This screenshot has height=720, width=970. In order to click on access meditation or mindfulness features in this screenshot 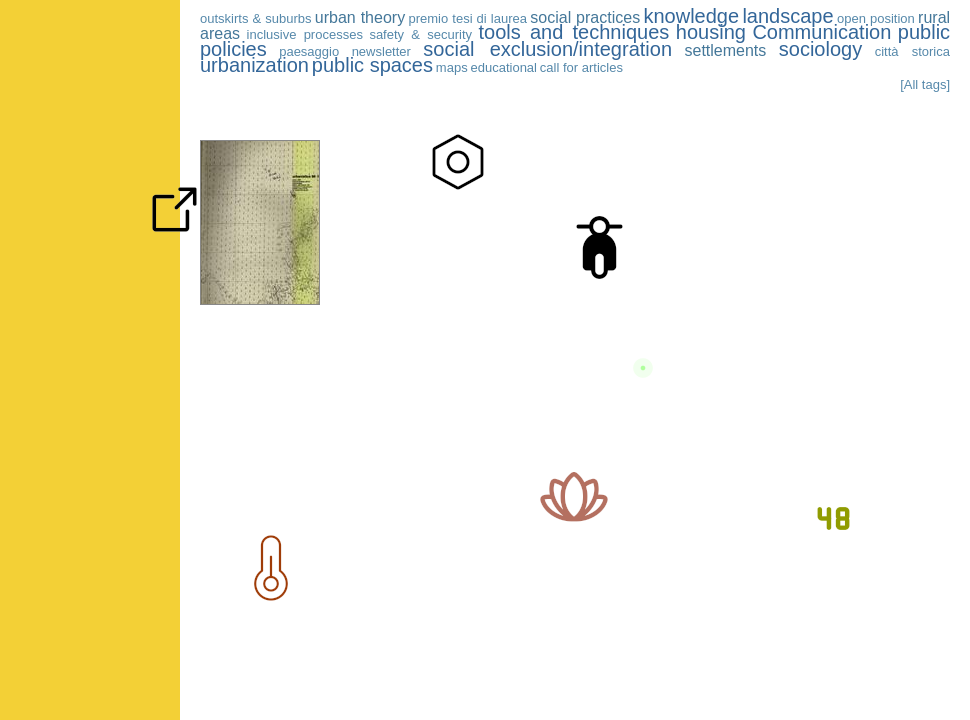, I will do `click(574, 499)`.